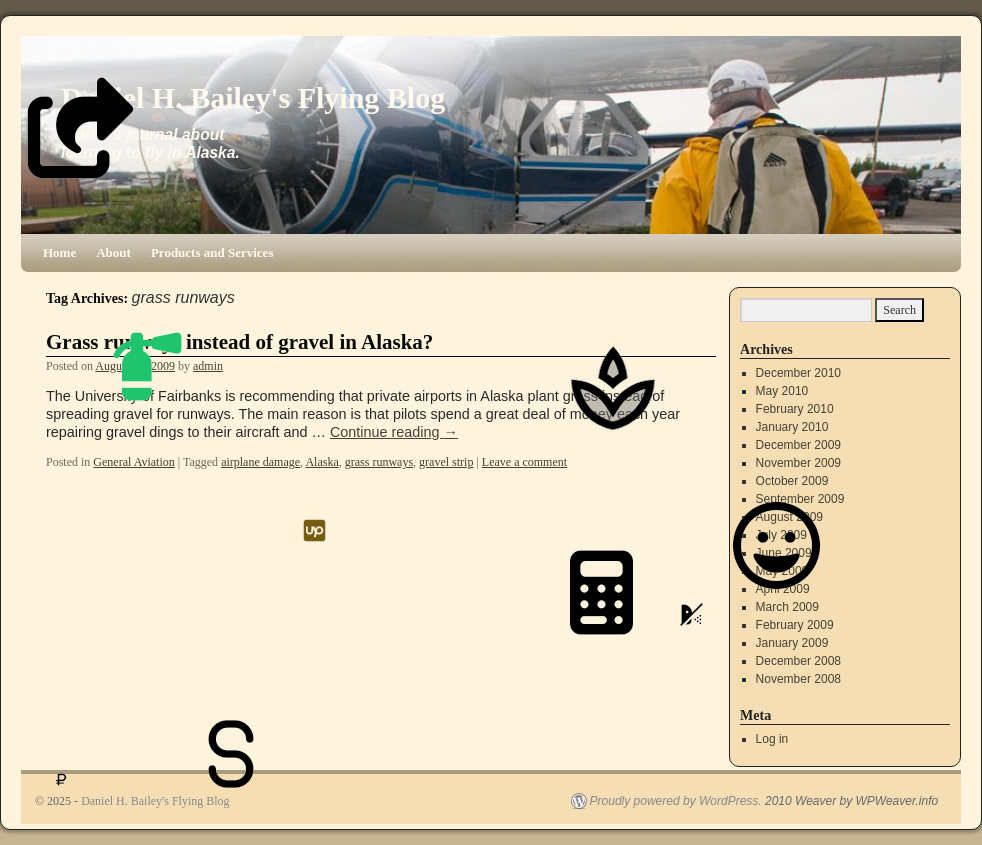  What do you see at coordinates (691, 614) in the screenshot?
I see `indicates coughing is prohibited in this area` at bounding box center [691, 614].